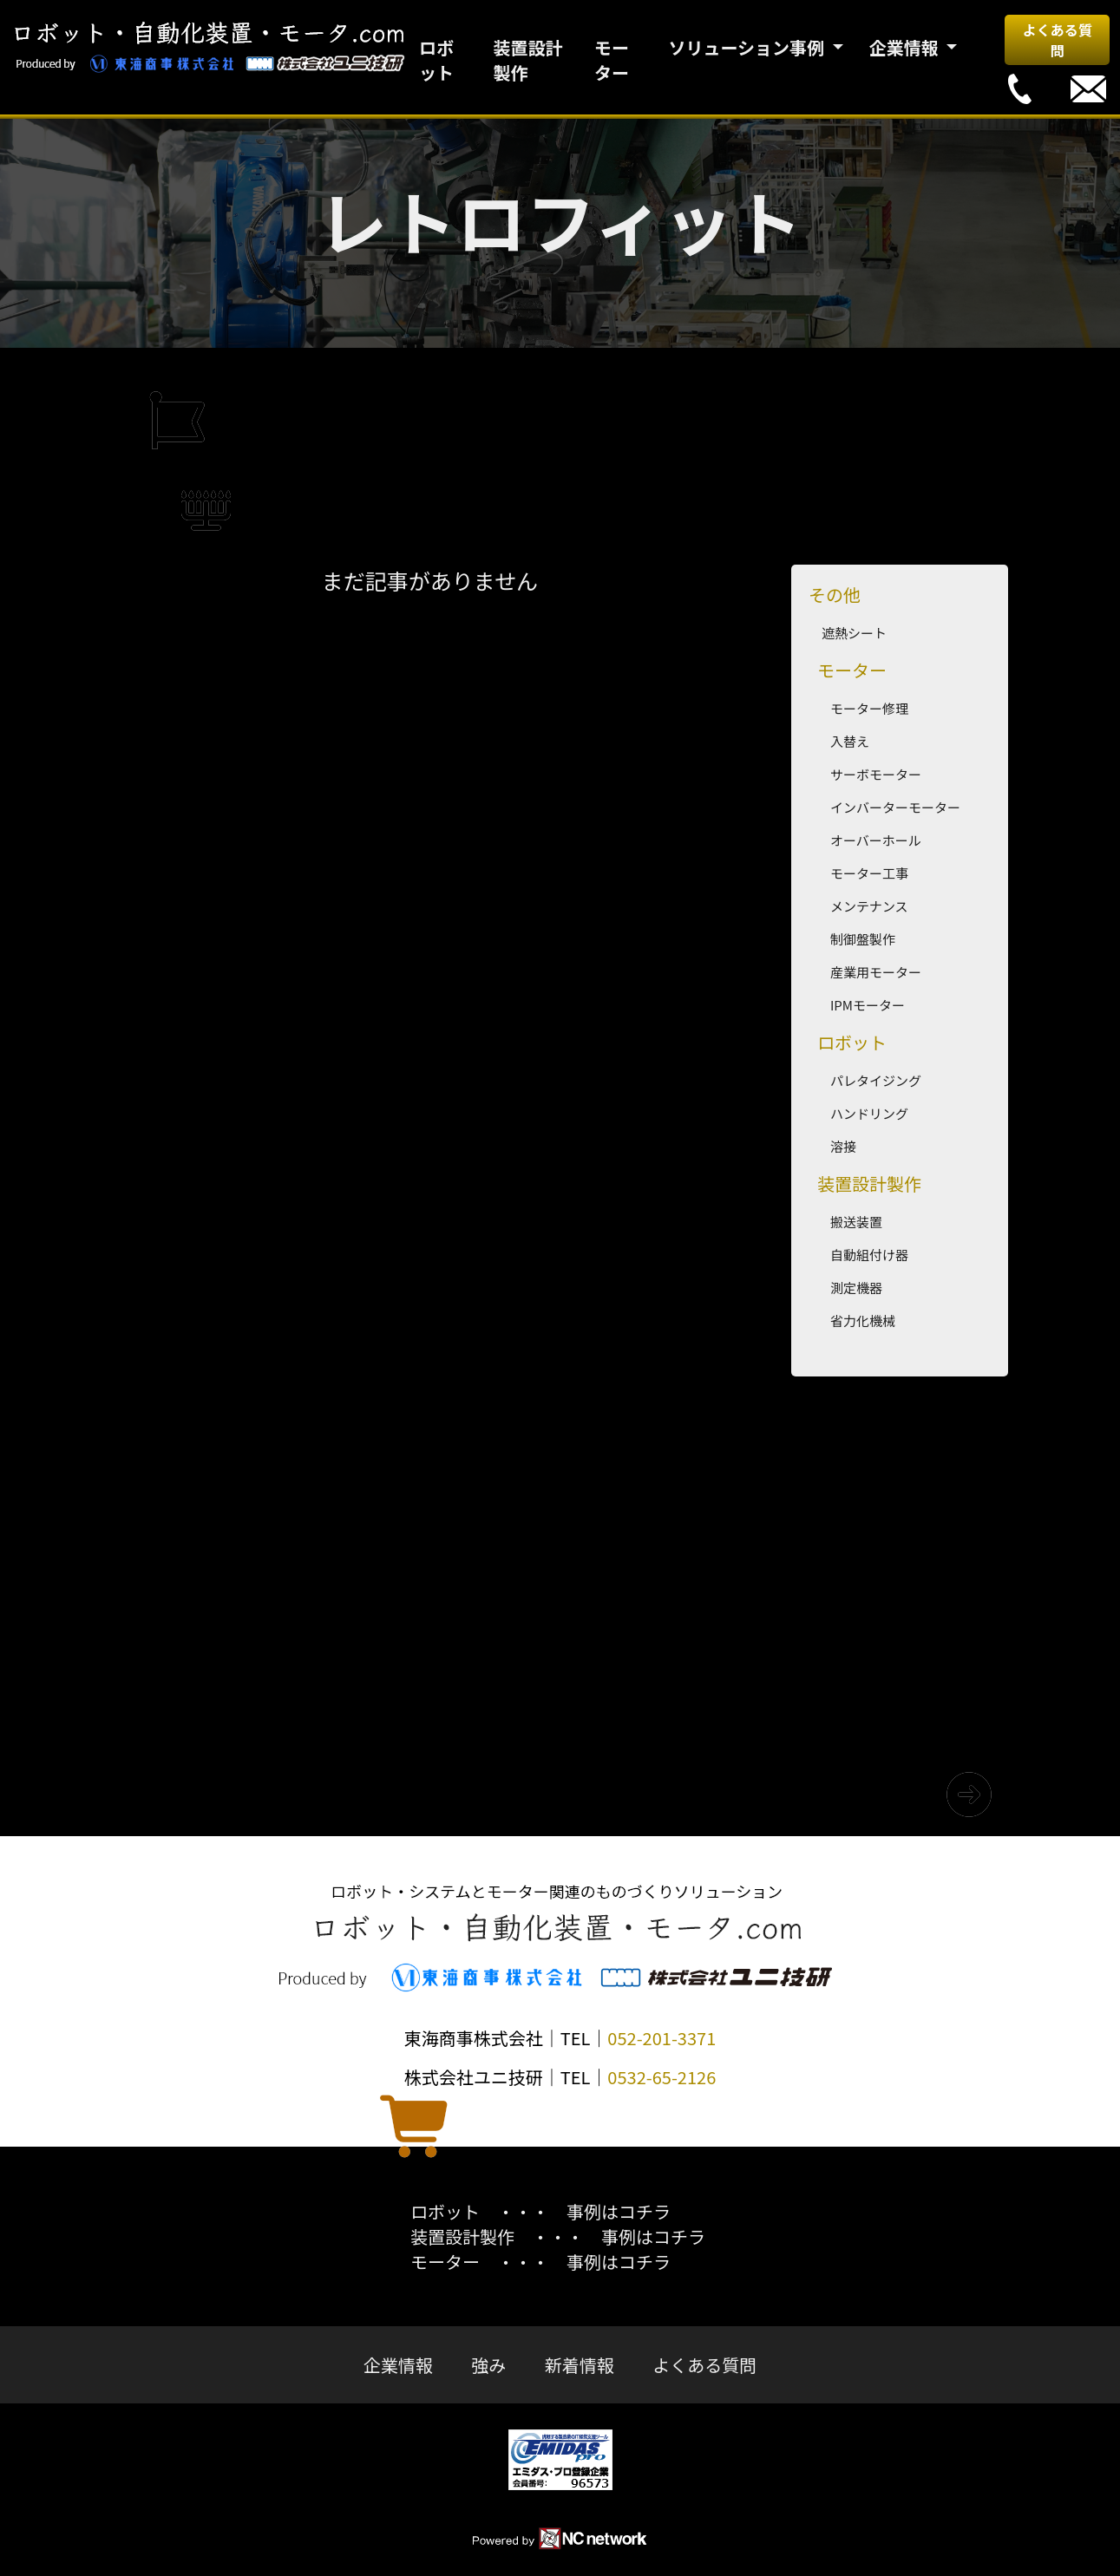  What do you see at coordinates (206, 510) in the screenshot?
I see `indicates hanukkah-related content or events` at bounding box center [206, 510].